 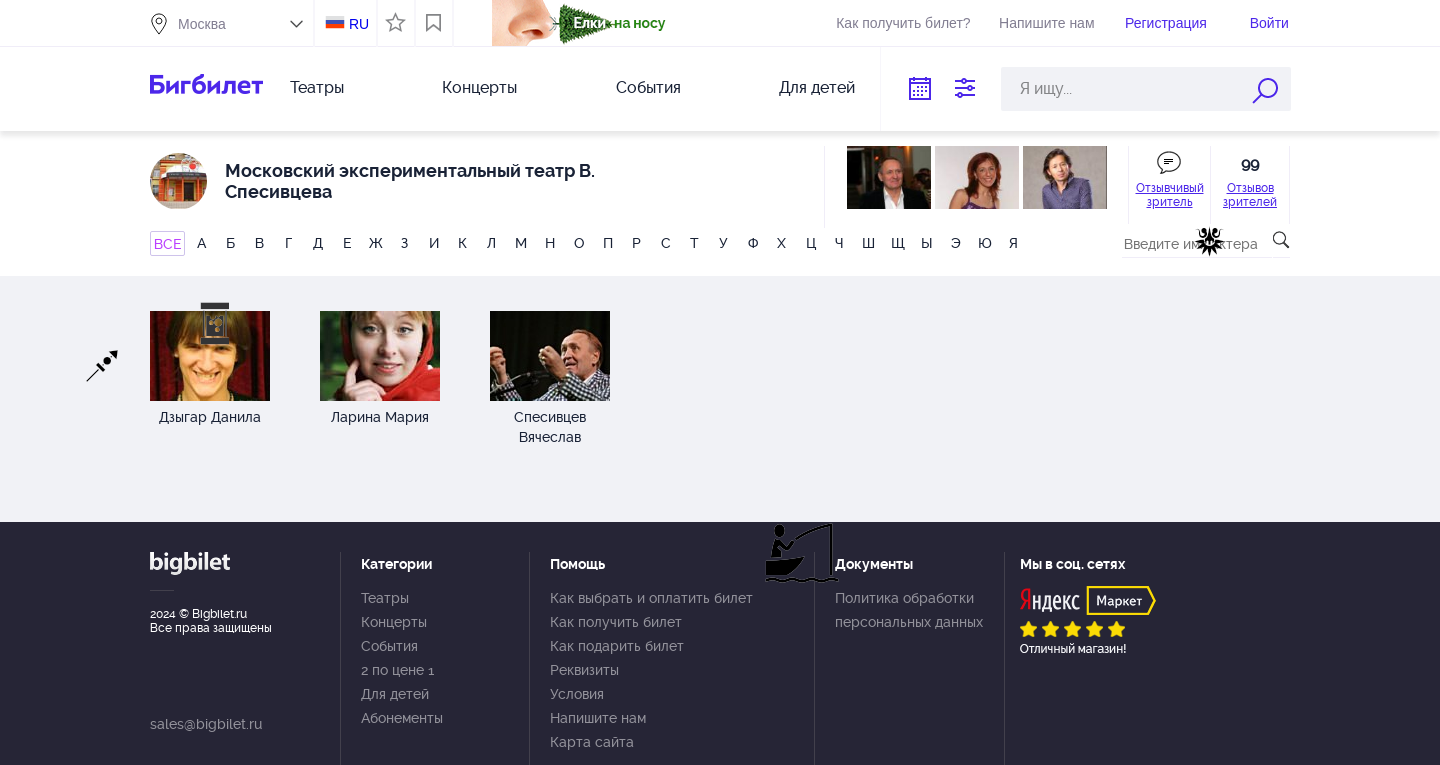 What do you see at coordinates (802, 553) in the screenshot?
I see `access fishing activity or minigame` at bounding box center [802, 553].